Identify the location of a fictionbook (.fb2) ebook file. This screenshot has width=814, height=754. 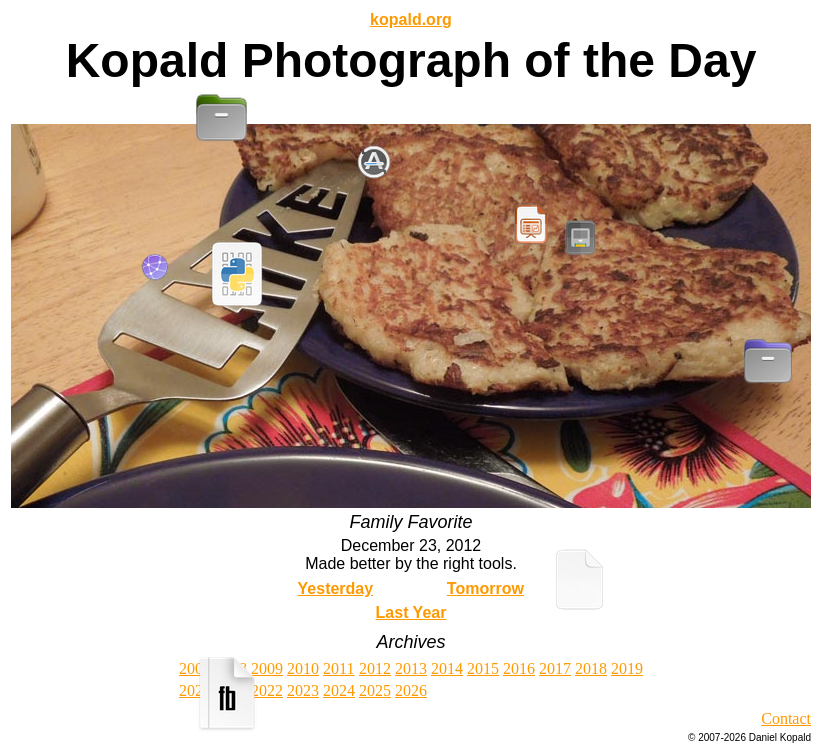
(227, 694).